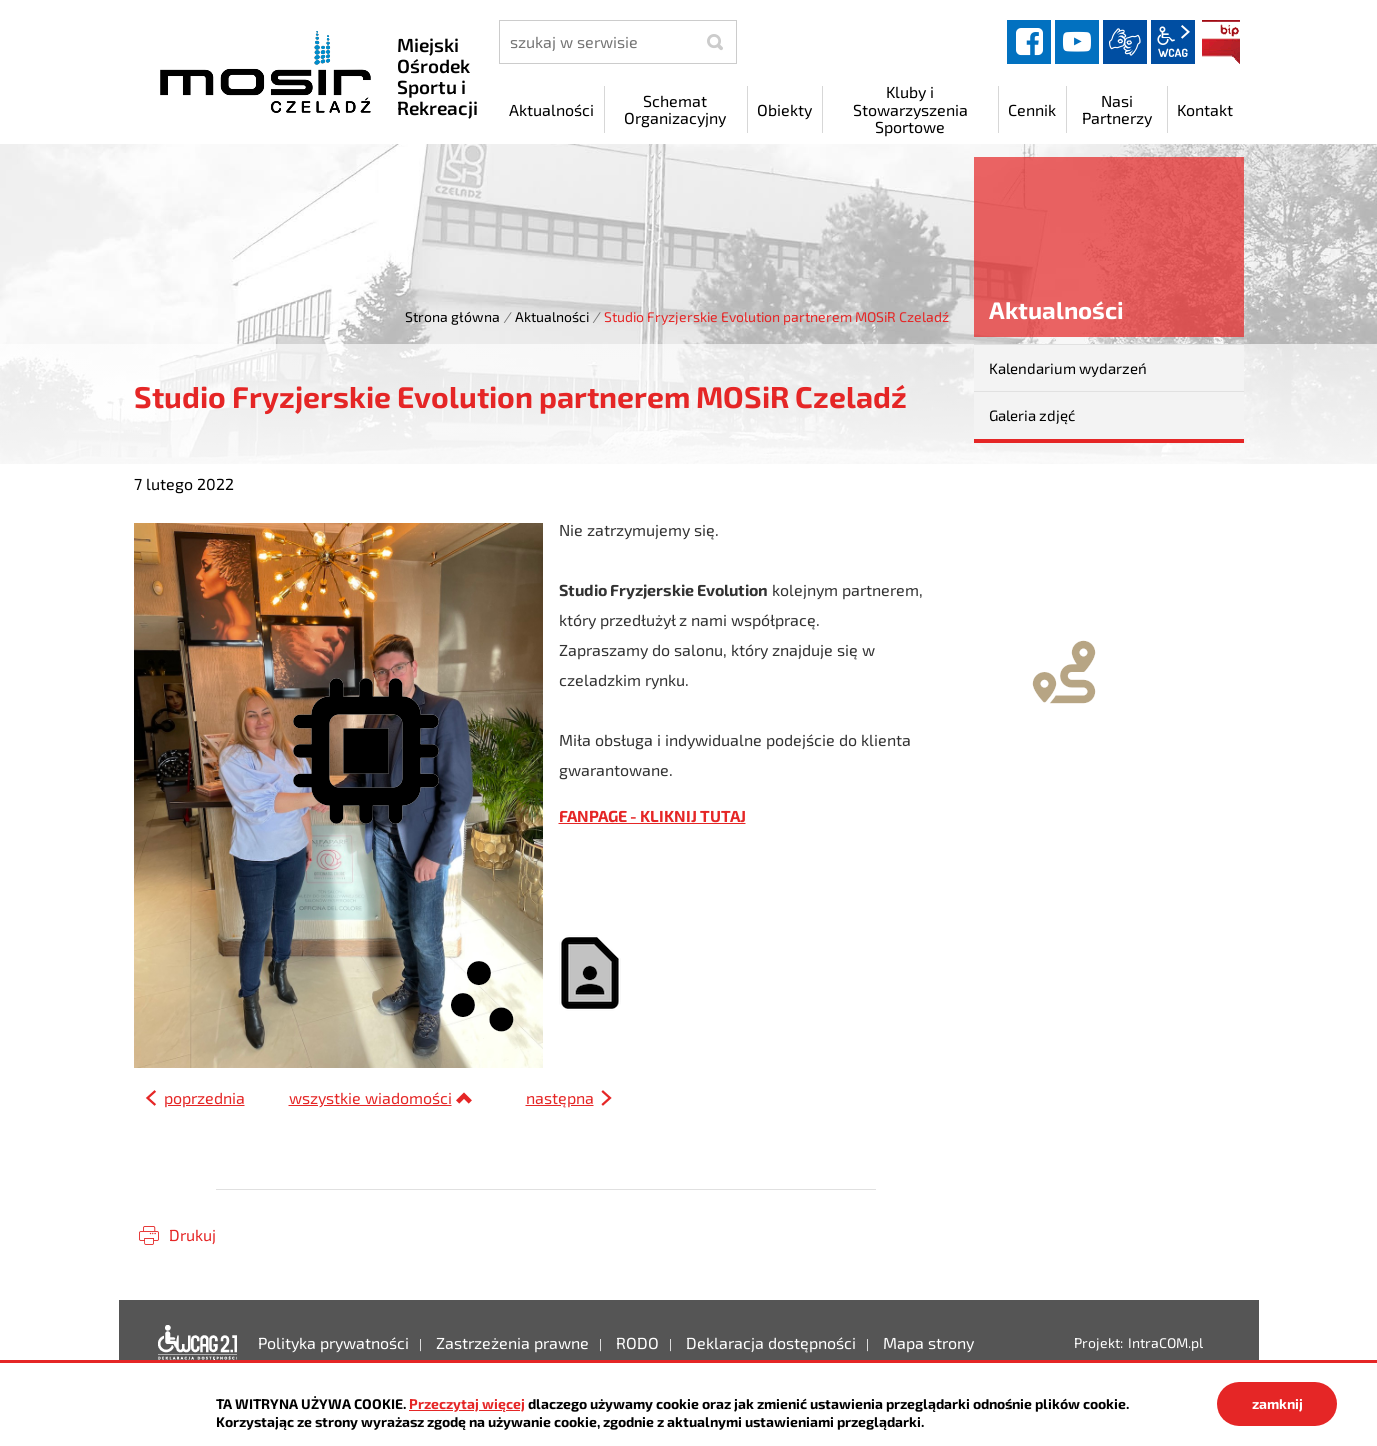  Describe the element at coordinates (483, 997) in the screenshot. I see `view data as a scatter plot chart` at that location.